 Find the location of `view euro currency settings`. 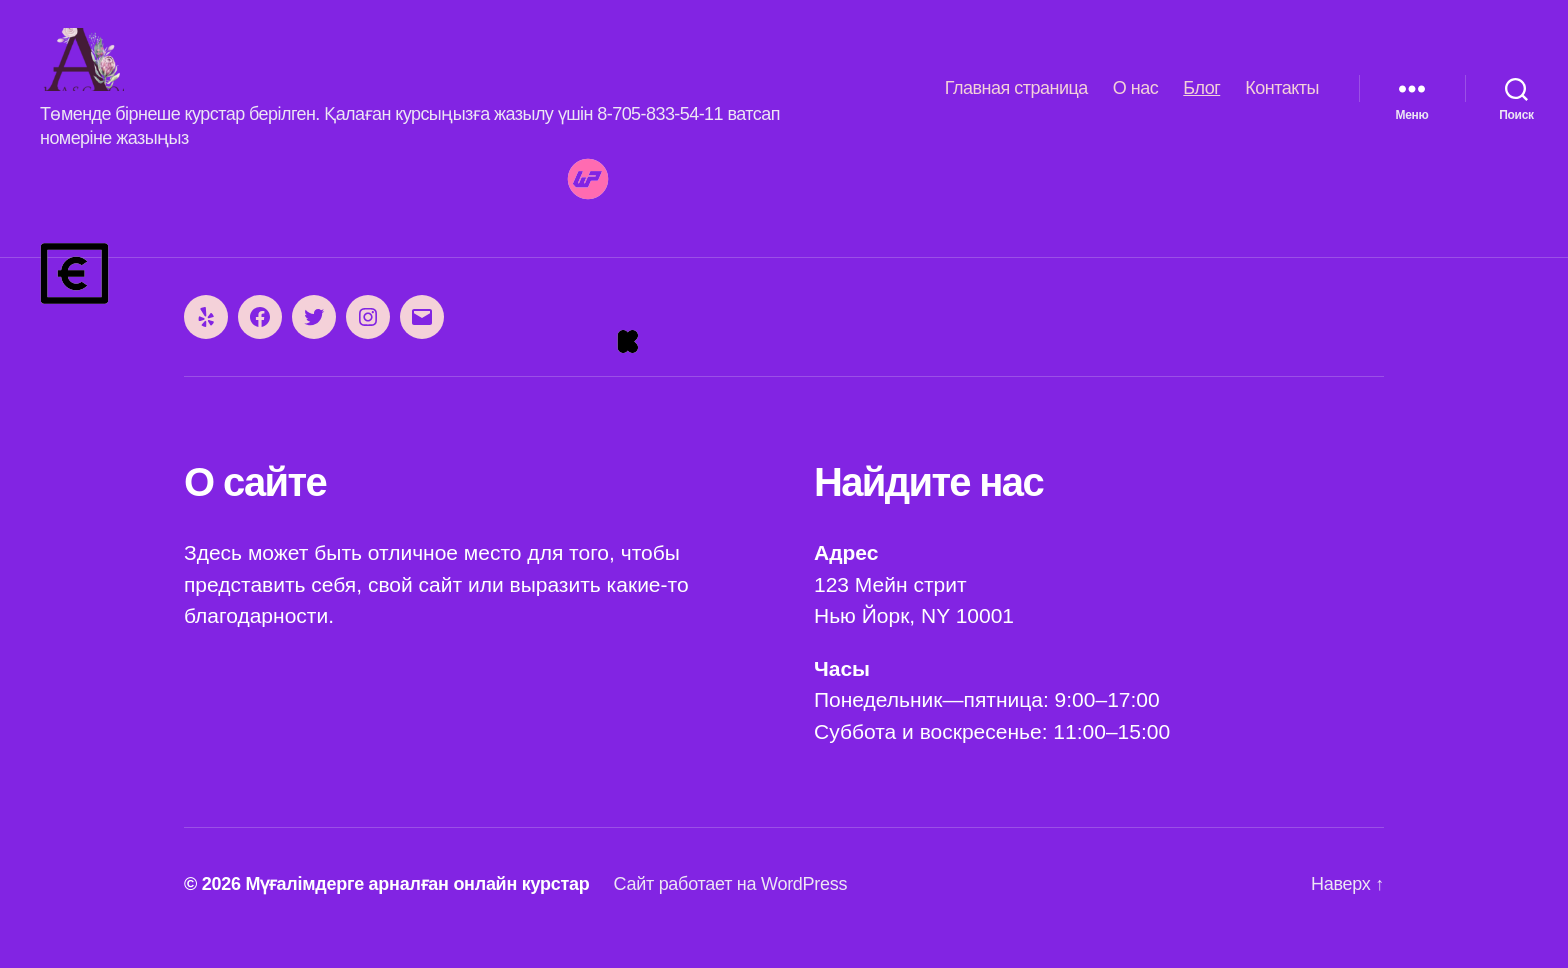

view euro currency settings is located at coordinates (74, 273).